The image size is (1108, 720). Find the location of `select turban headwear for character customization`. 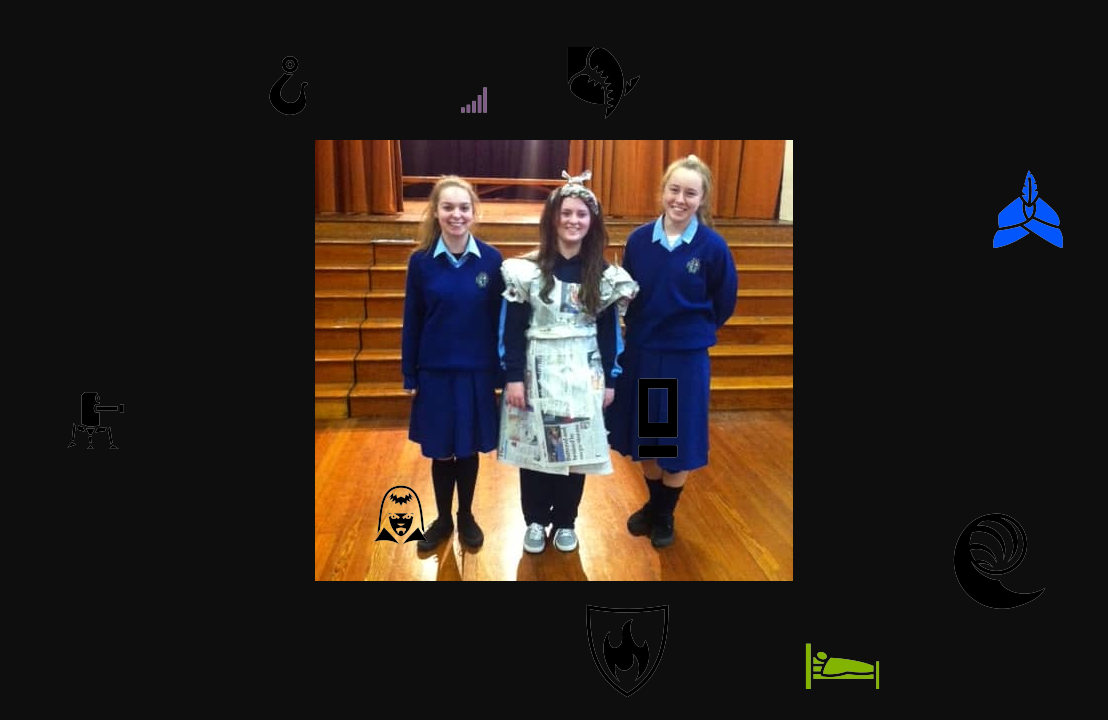

select turban headwear for character customization is located at coordinates (1029, 210).